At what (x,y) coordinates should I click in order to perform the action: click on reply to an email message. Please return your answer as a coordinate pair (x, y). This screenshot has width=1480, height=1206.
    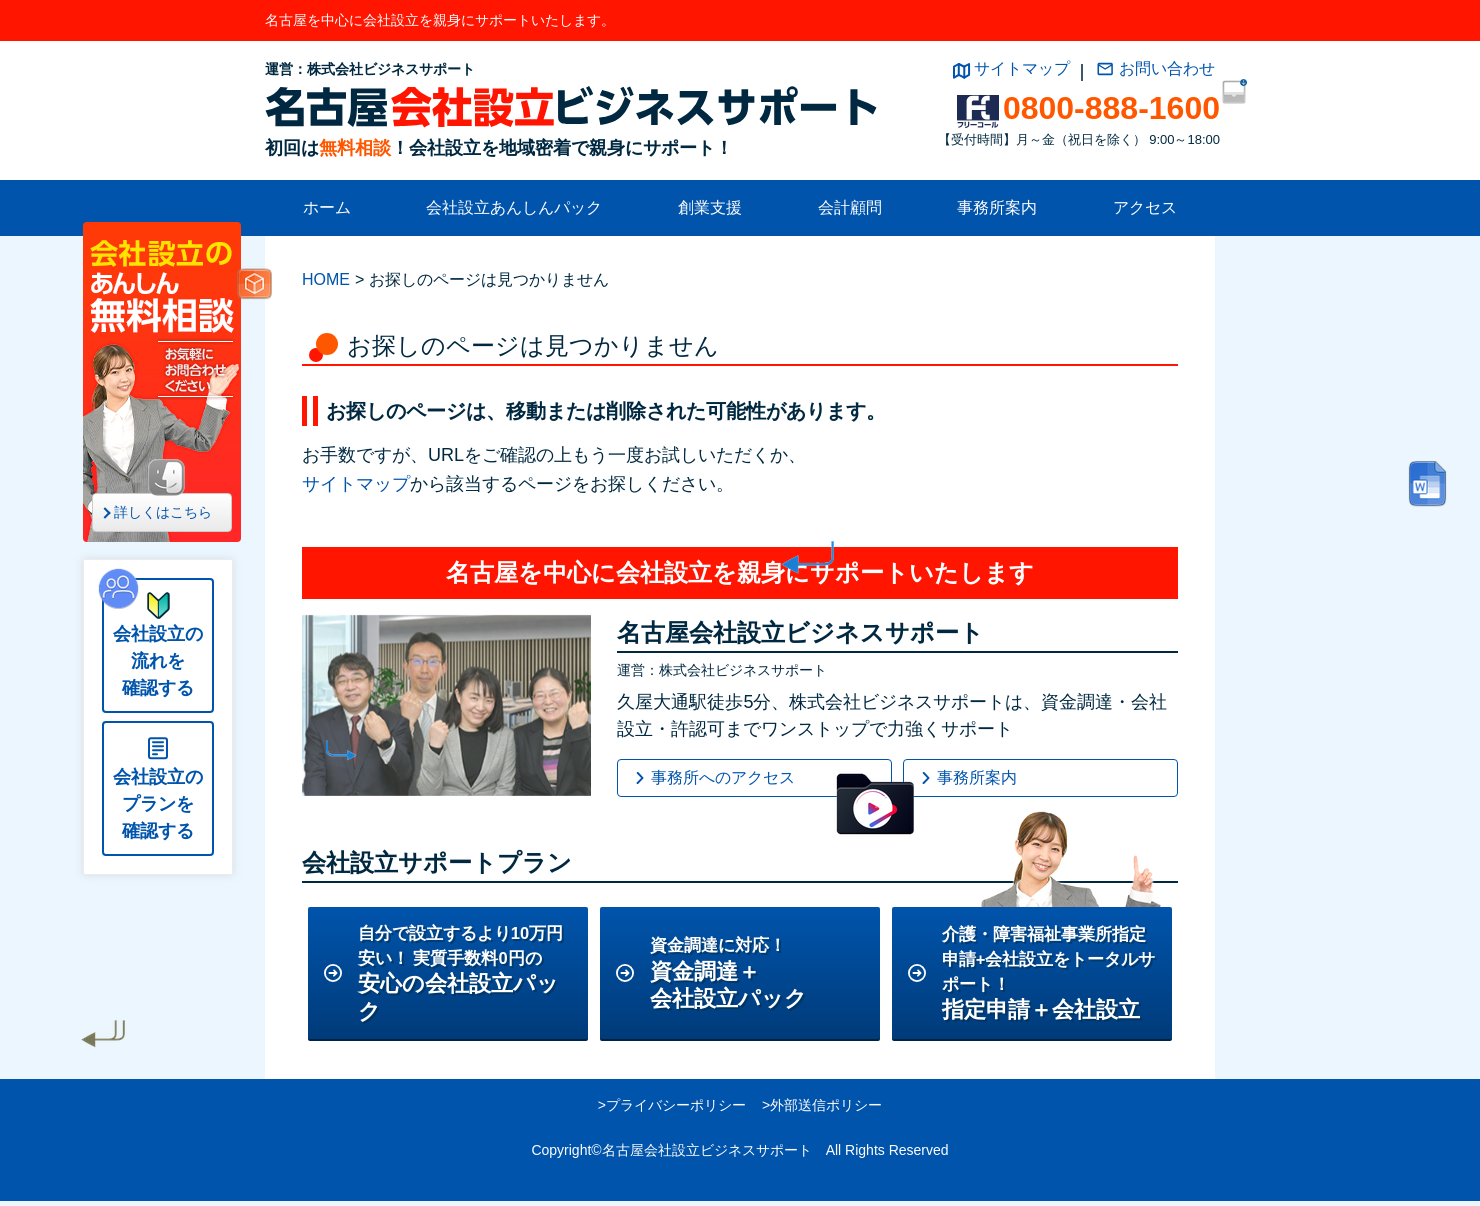
    Looking at the image, I should click on (807, 557).